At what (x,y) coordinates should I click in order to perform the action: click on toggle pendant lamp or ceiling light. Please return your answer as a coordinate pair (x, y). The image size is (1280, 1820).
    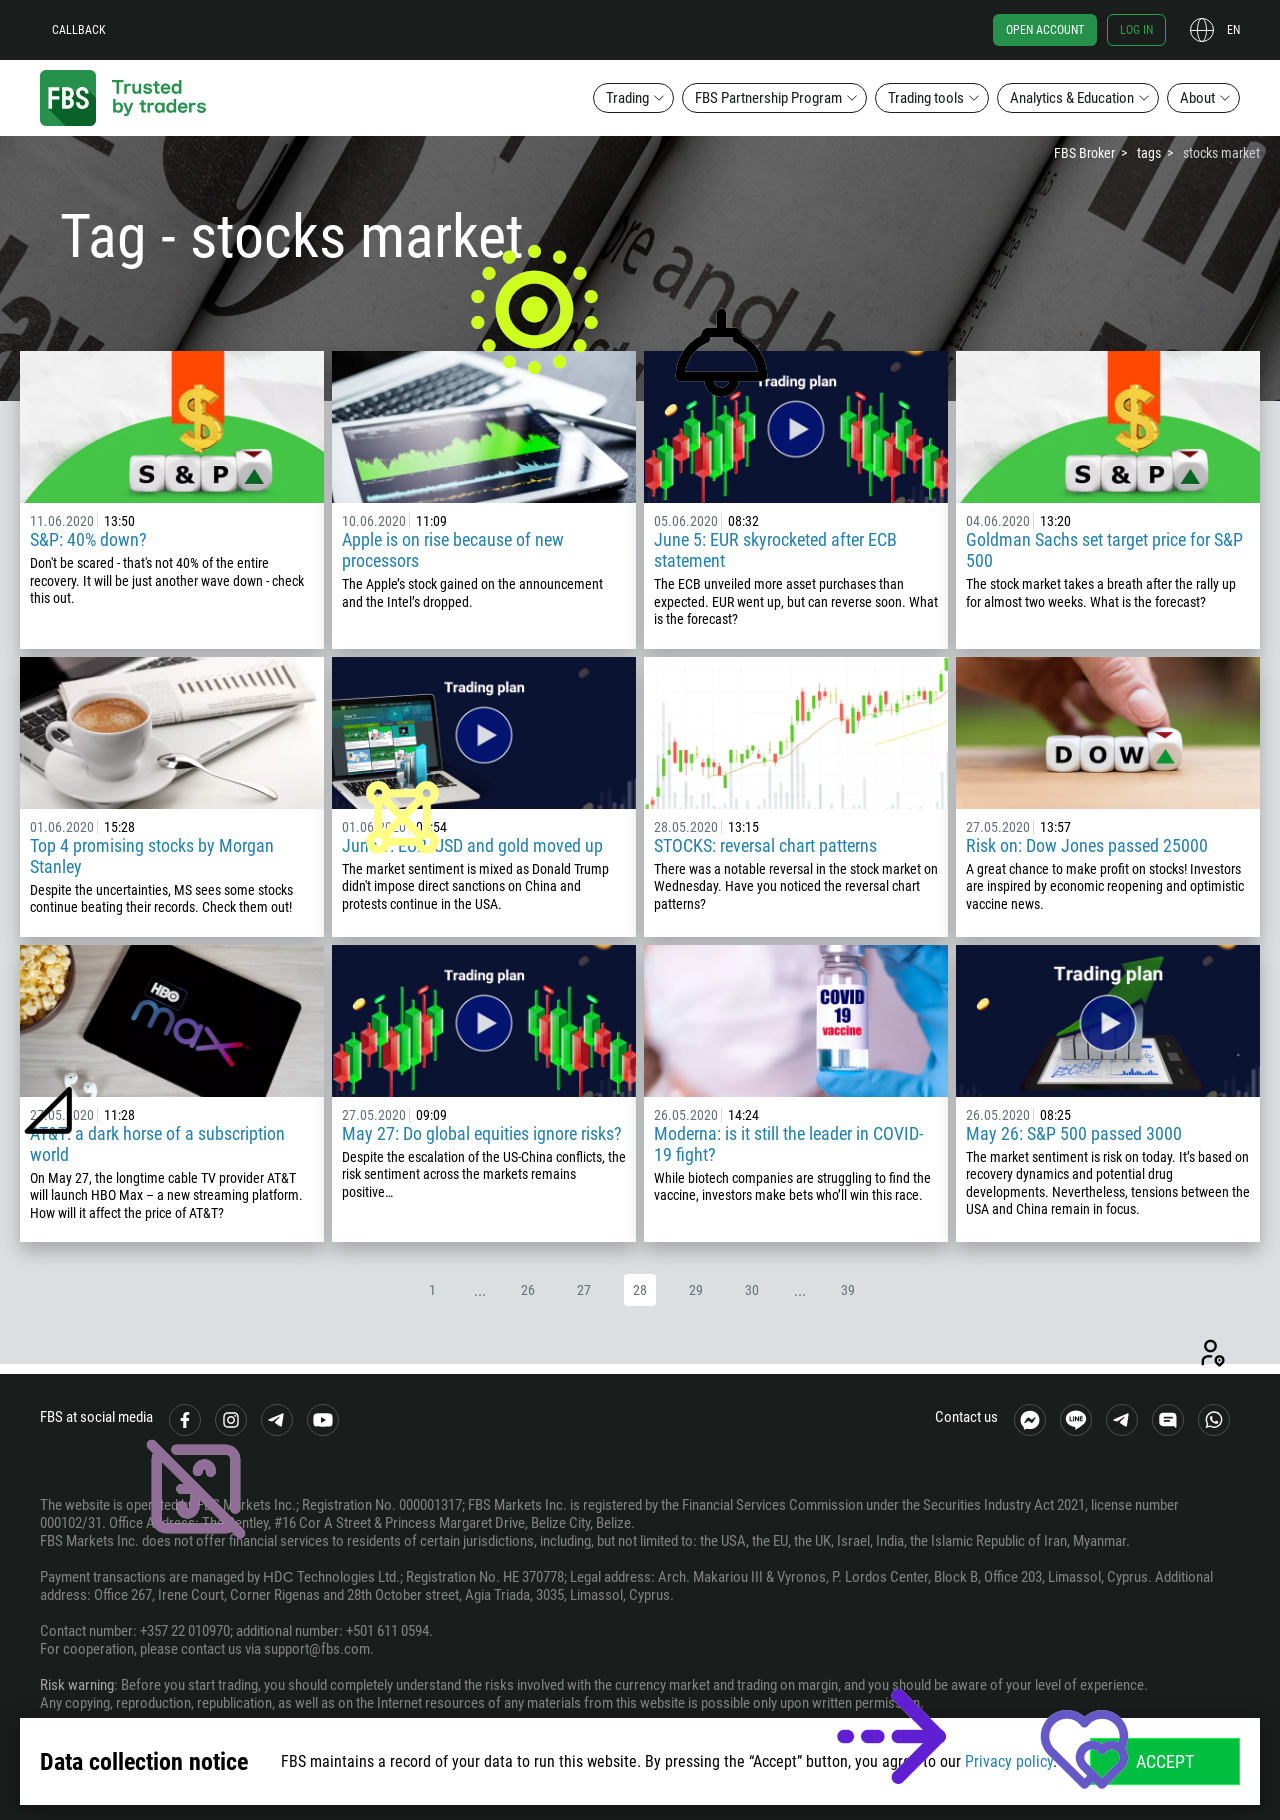
    Looking at the image, I should click on (721, 357).